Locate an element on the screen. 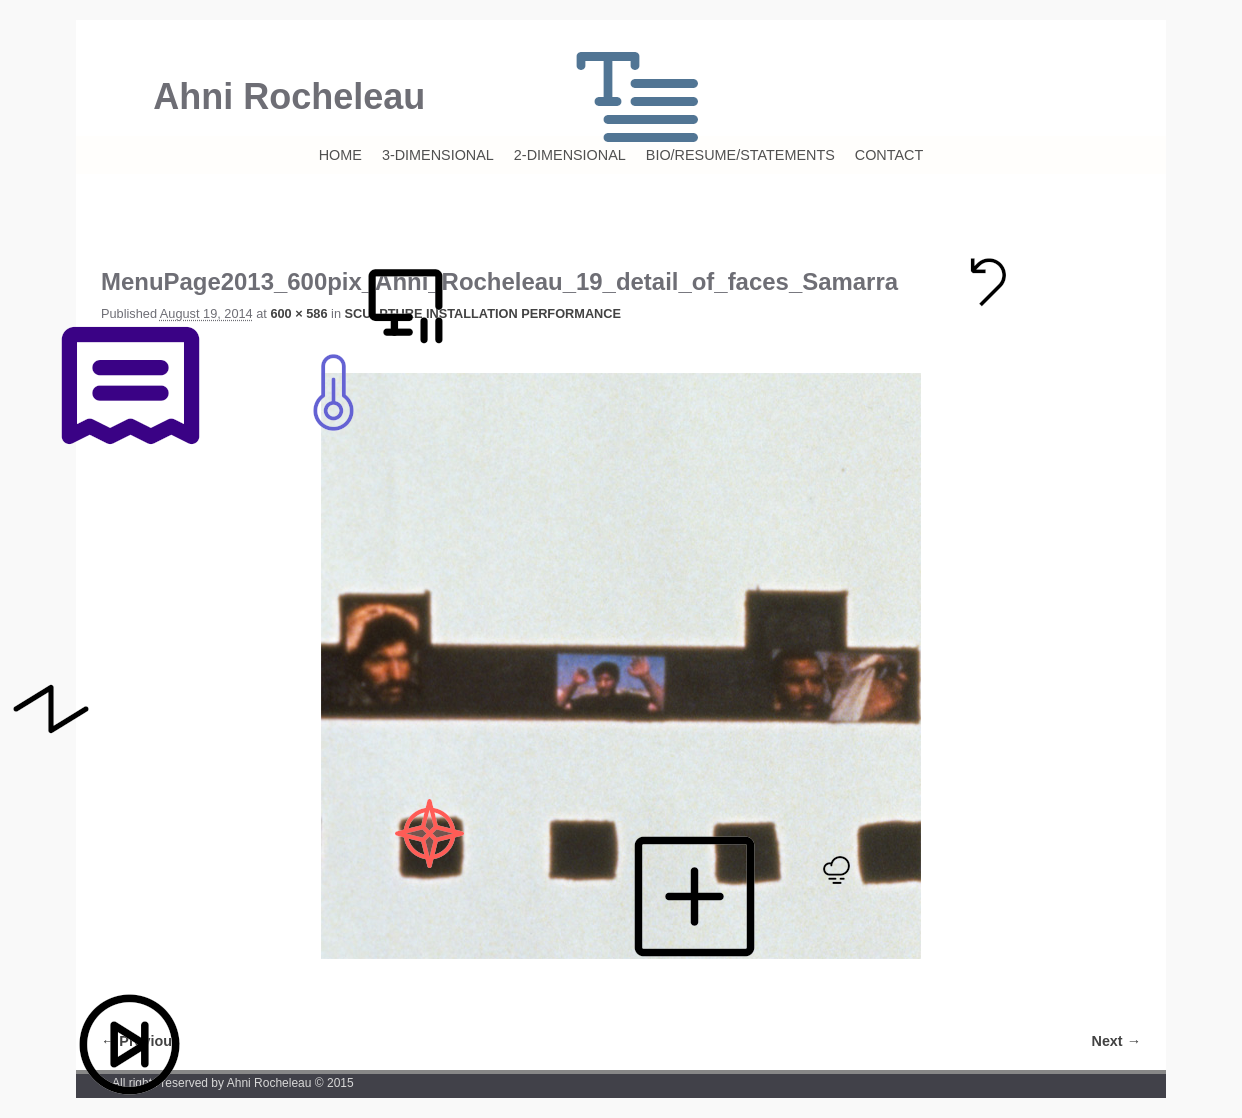  view purchase receipt or transaction history is located at coordinates (130, 385).